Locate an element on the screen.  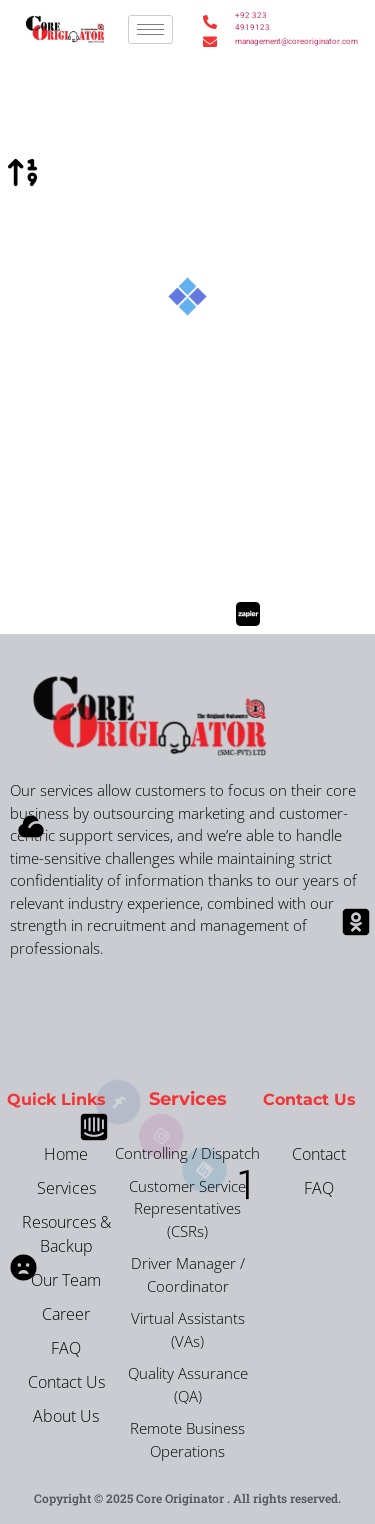
open Zapier automation platform is located at coordinates (248, 614).